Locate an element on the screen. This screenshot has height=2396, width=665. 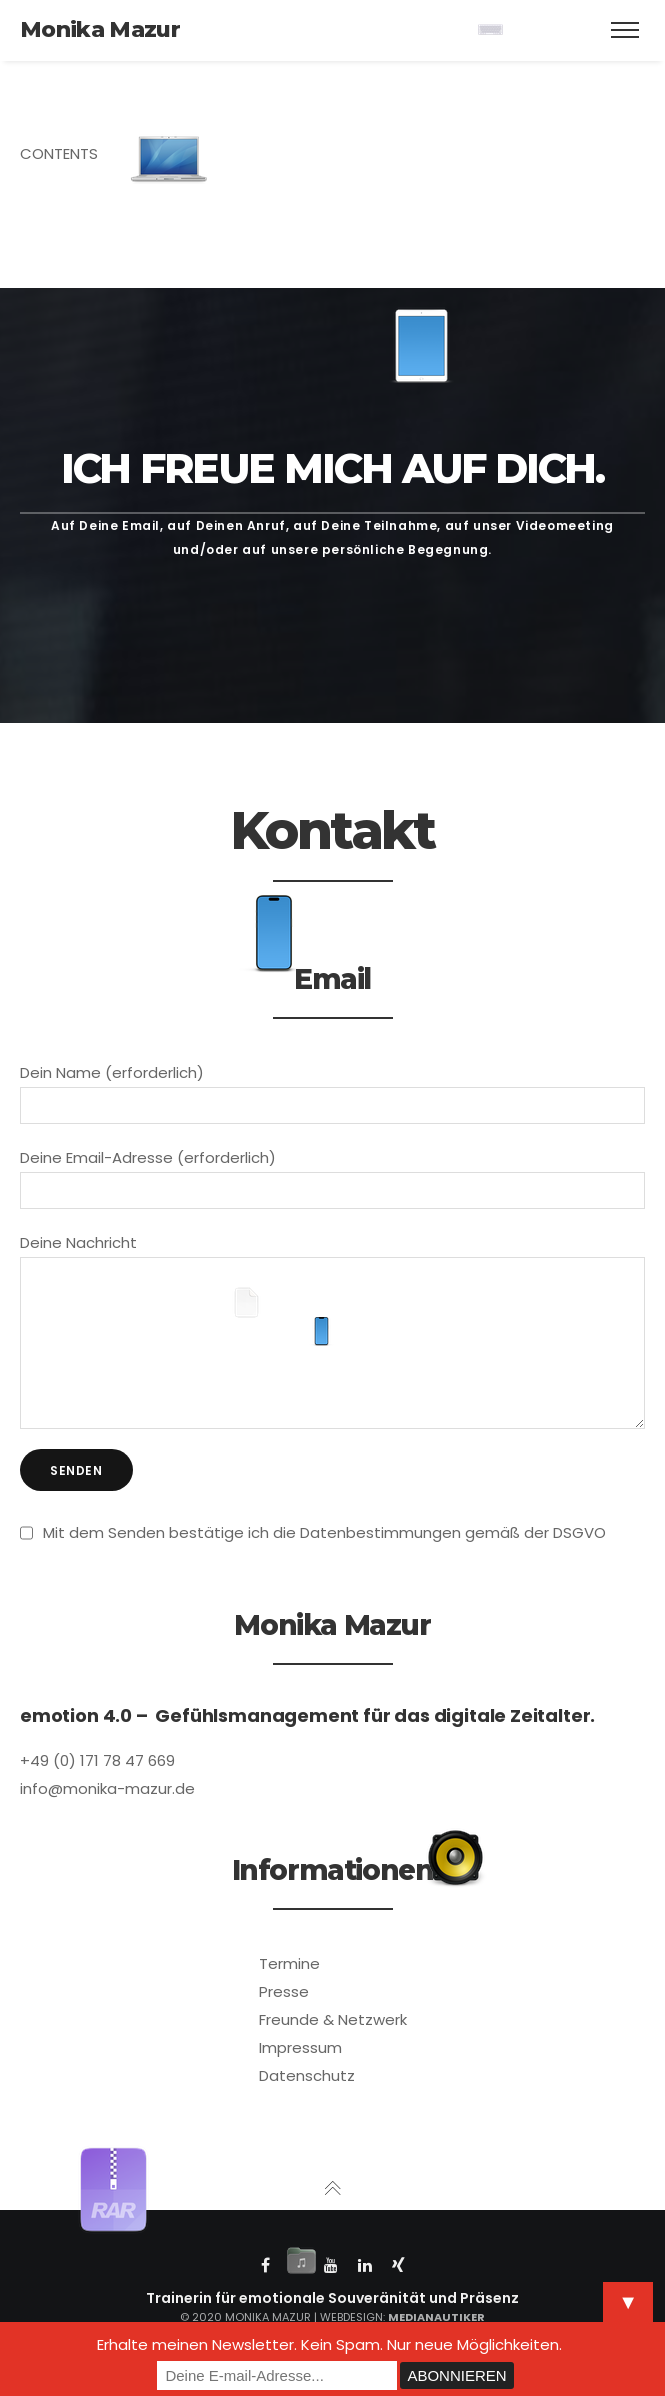
iPhone 15 device icon is located at coordinates (274, 934).